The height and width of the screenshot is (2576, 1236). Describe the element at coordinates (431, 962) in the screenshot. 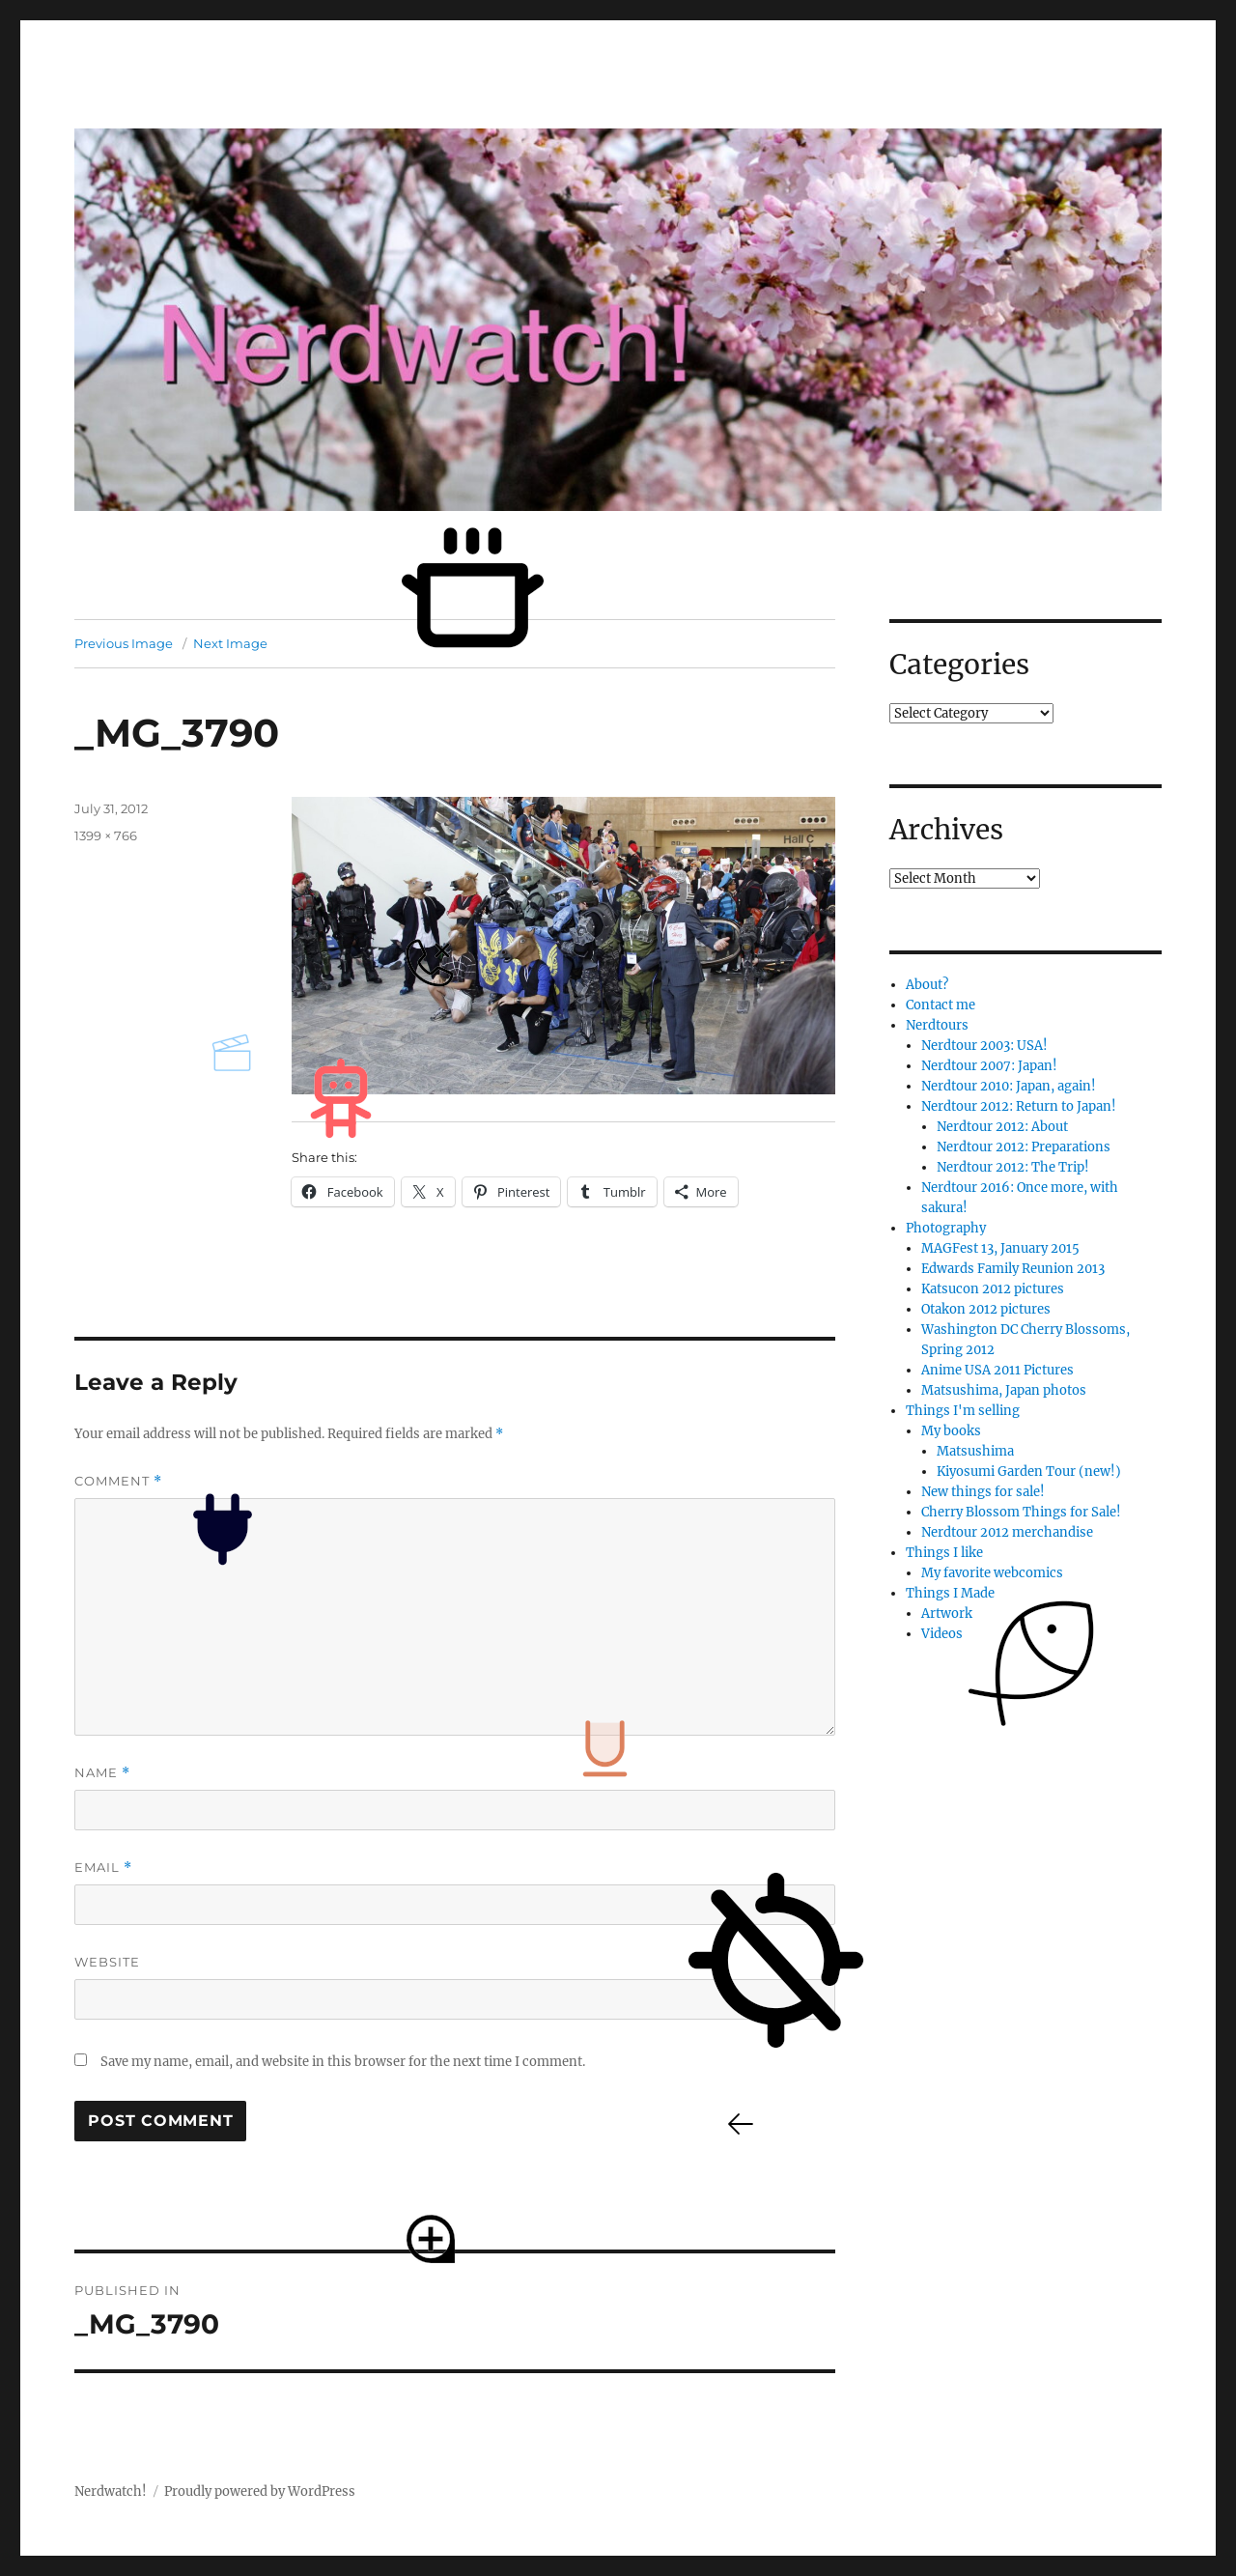

I see `end or decline a phone call` at that location.